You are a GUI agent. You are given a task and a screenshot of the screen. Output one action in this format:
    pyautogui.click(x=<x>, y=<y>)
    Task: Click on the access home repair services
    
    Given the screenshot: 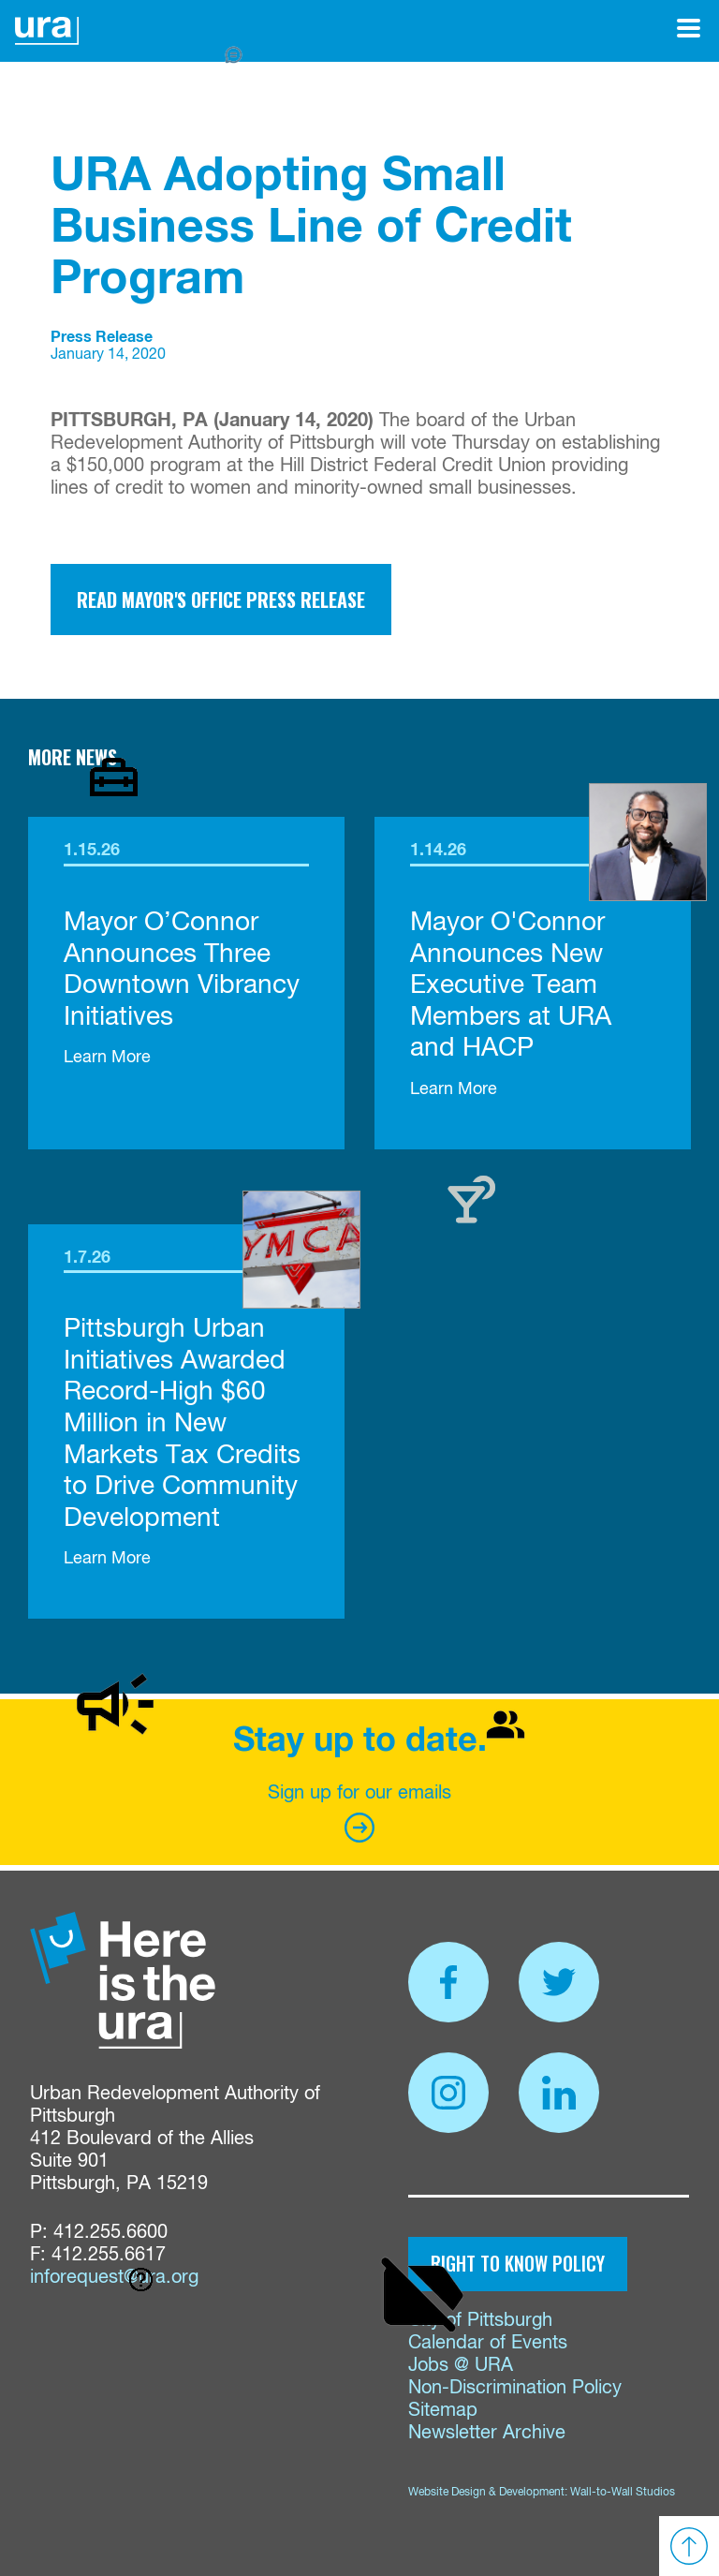 What is the action you would take?
    pyautogui.click(x=113, y=777)
    